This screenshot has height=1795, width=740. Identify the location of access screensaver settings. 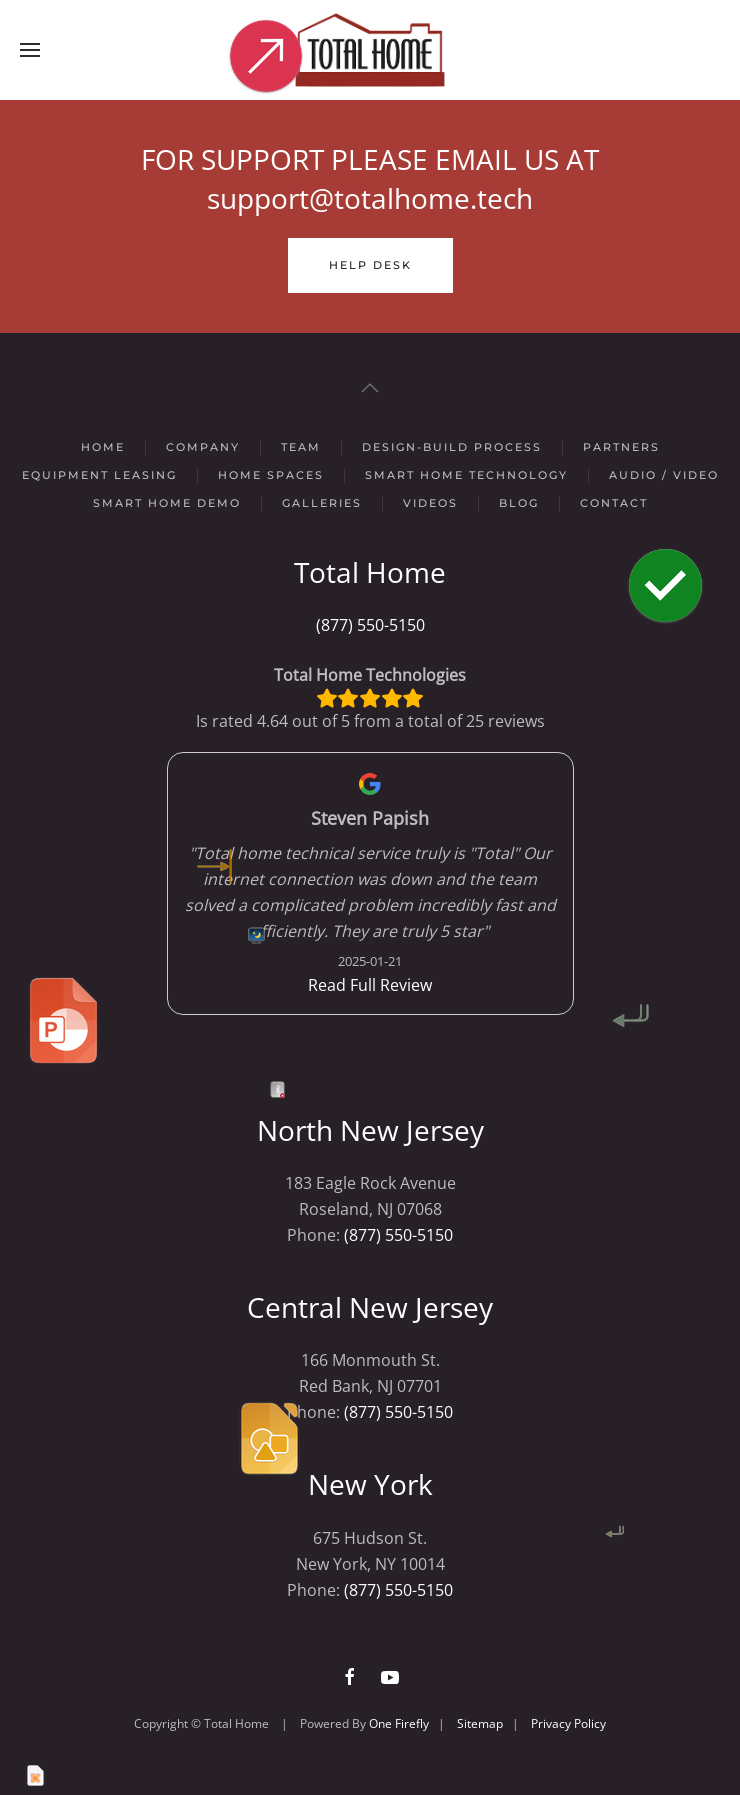
(256, 935).